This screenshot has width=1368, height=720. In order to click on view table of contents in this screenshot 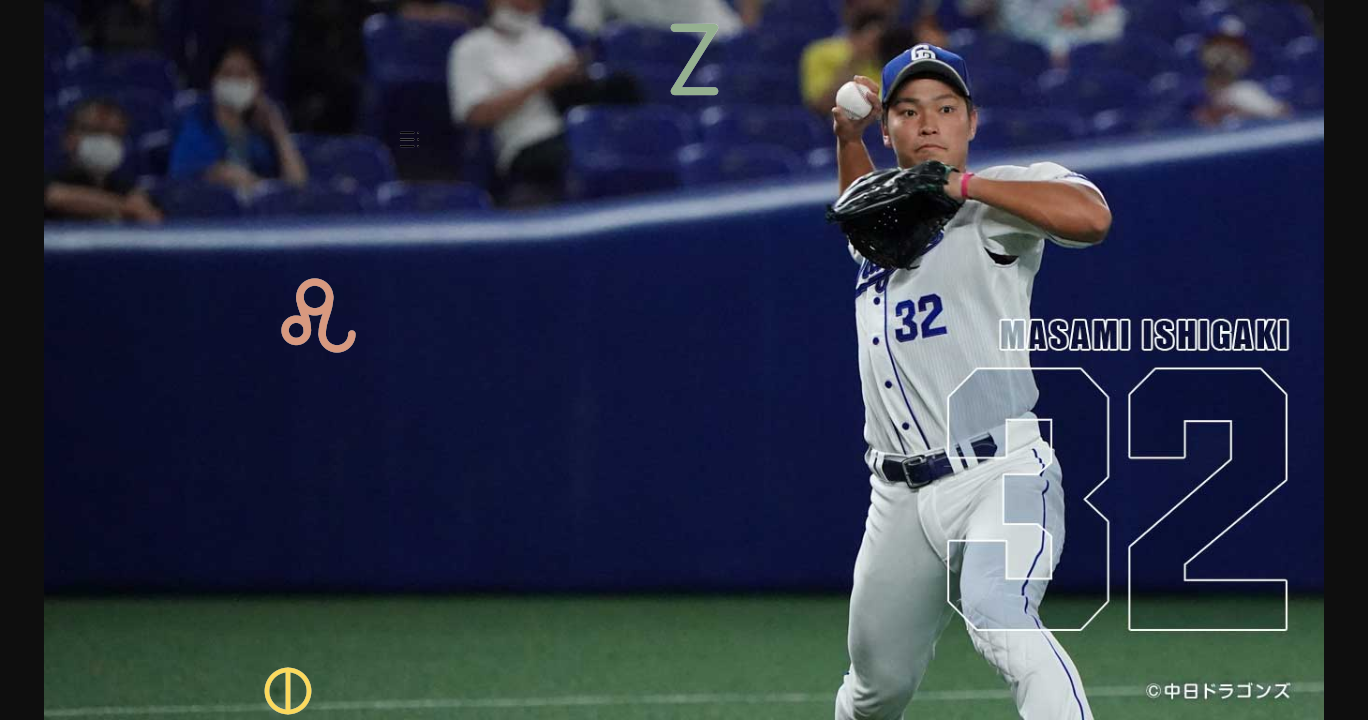, I will do `click(409, 139)`.